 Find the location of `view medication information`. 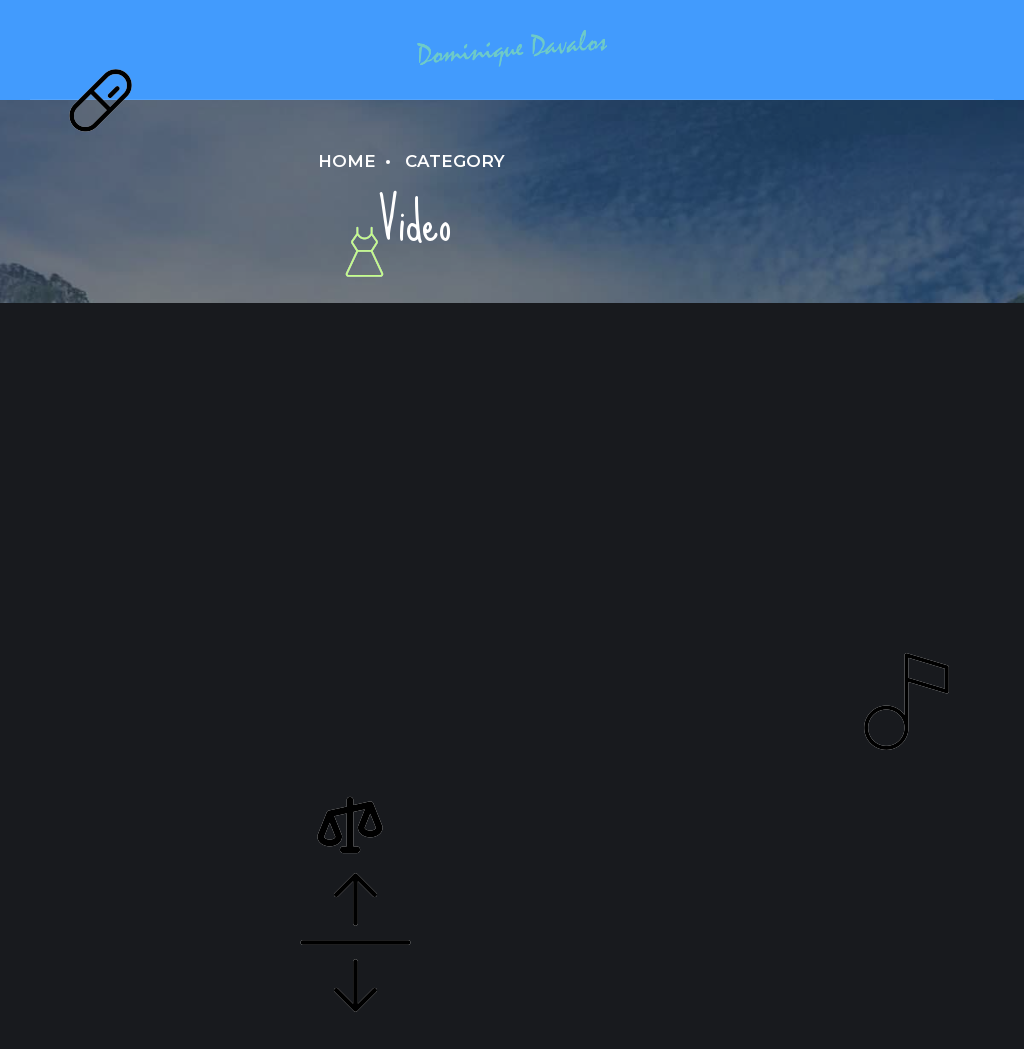

view medication information is located at coordinates (100, 100).